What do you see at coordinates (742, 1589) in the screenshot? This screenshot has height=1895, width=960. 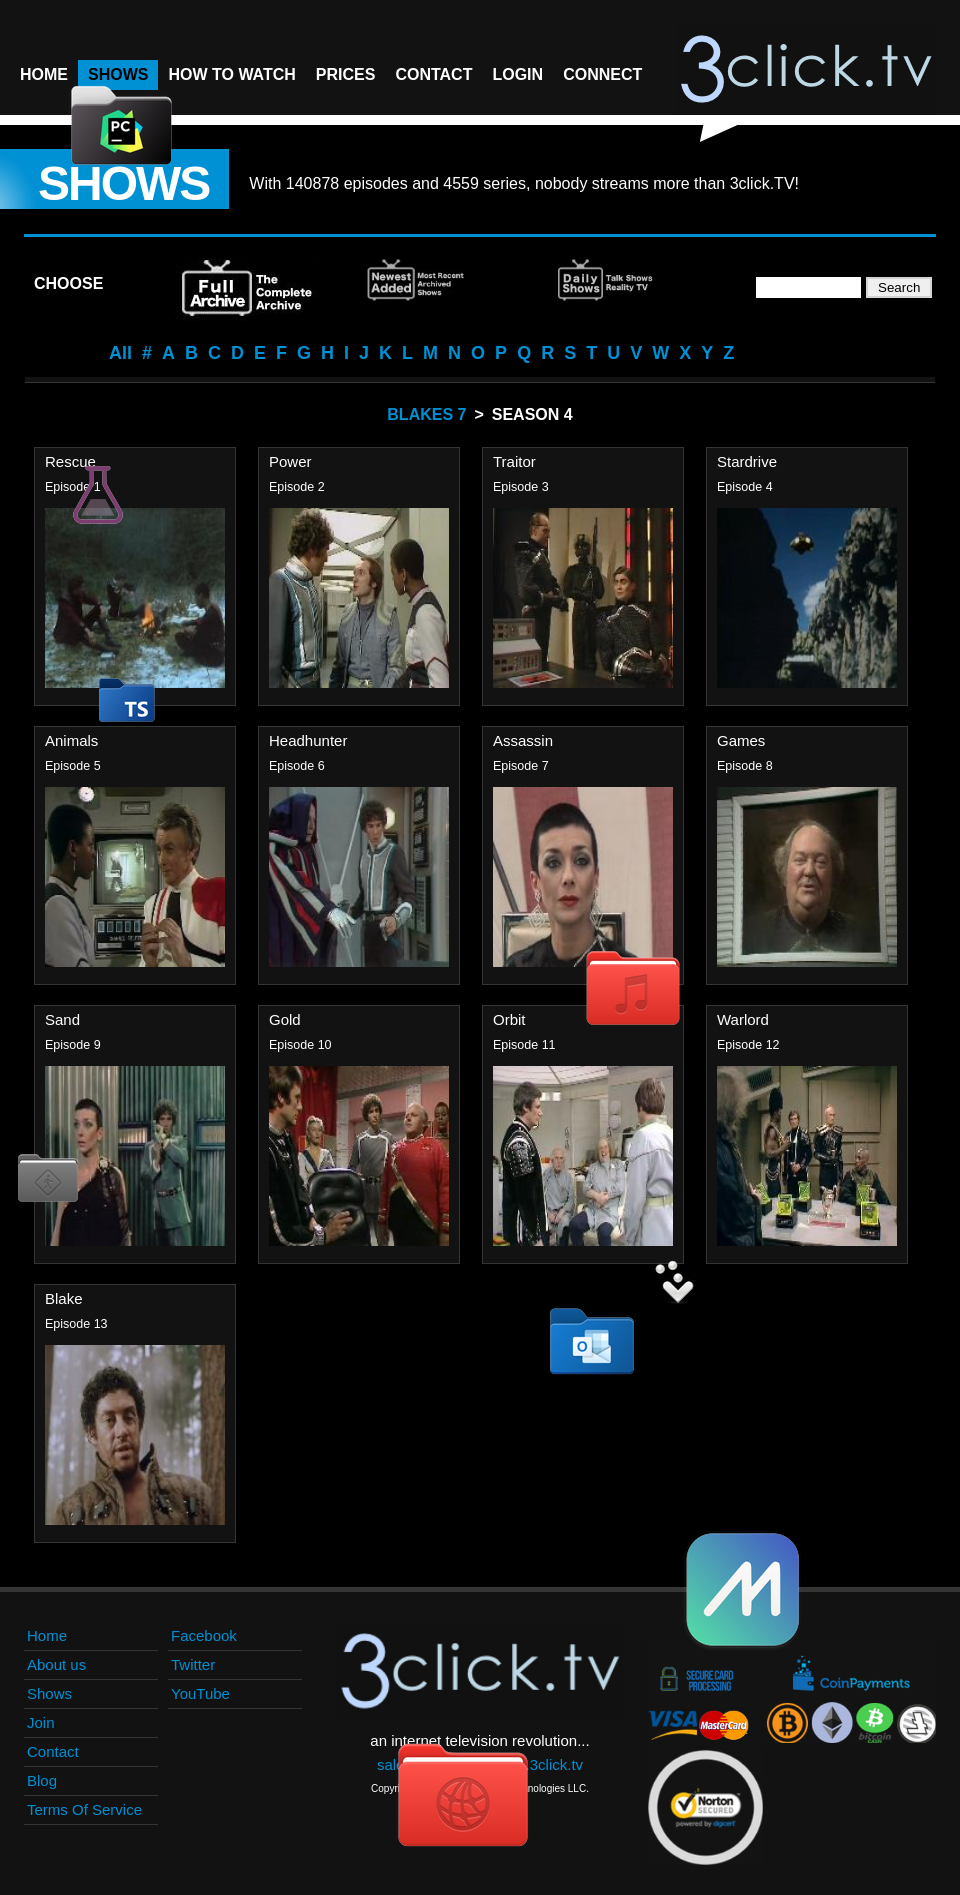 I see `open the maxint app` at bounding box center [742, 1589].